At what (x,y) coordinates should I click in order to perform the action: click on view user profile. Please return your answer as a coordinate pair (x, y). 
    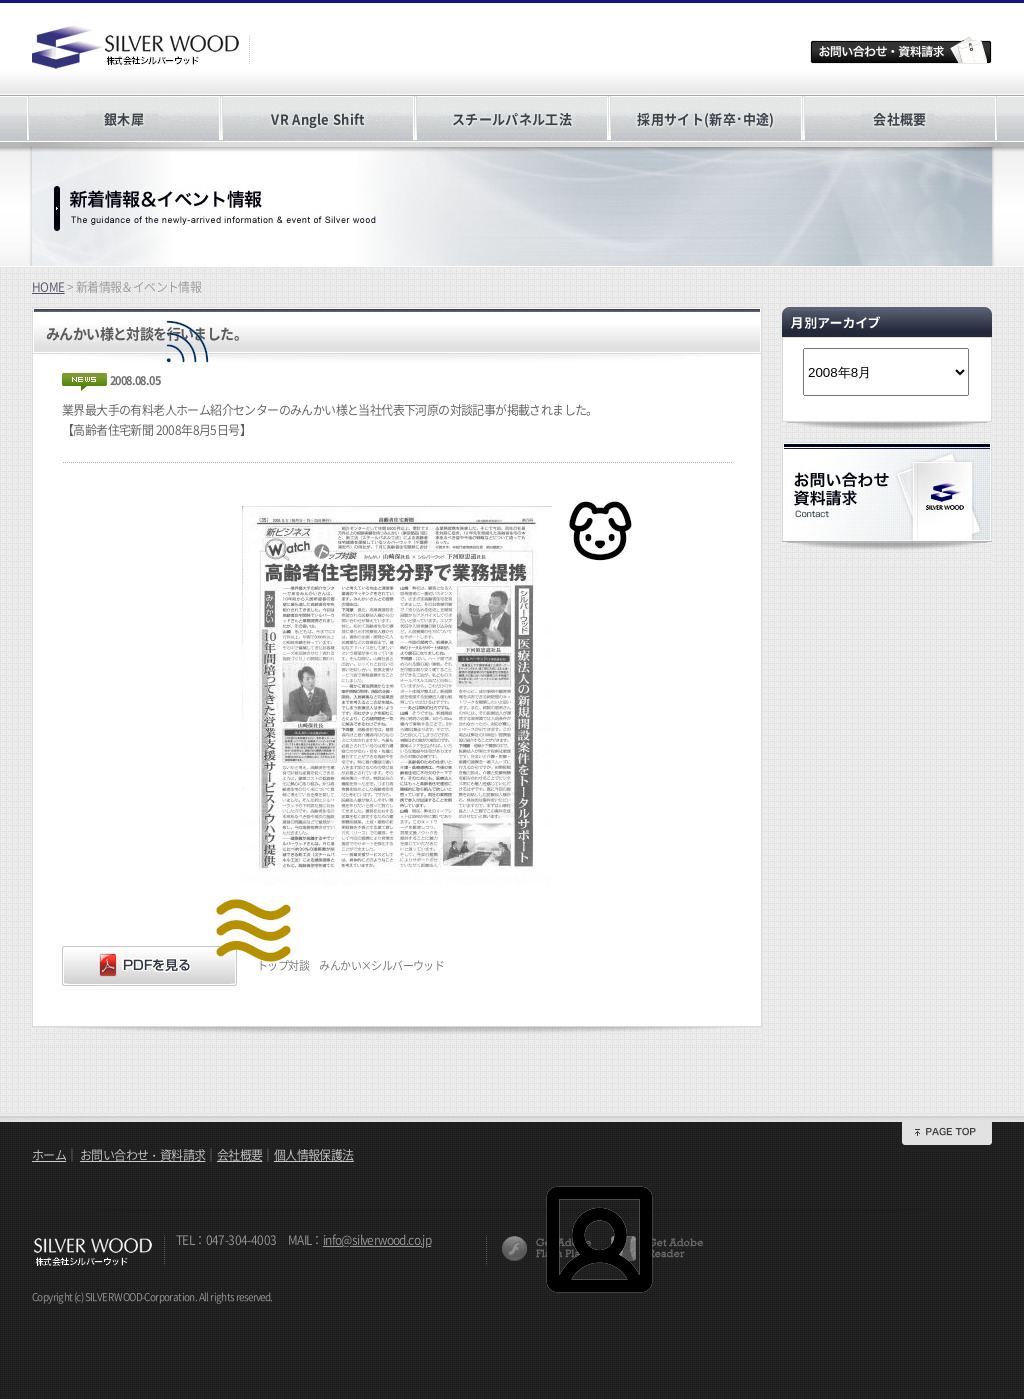
    Looking at the image, I should click on (599, 1239).